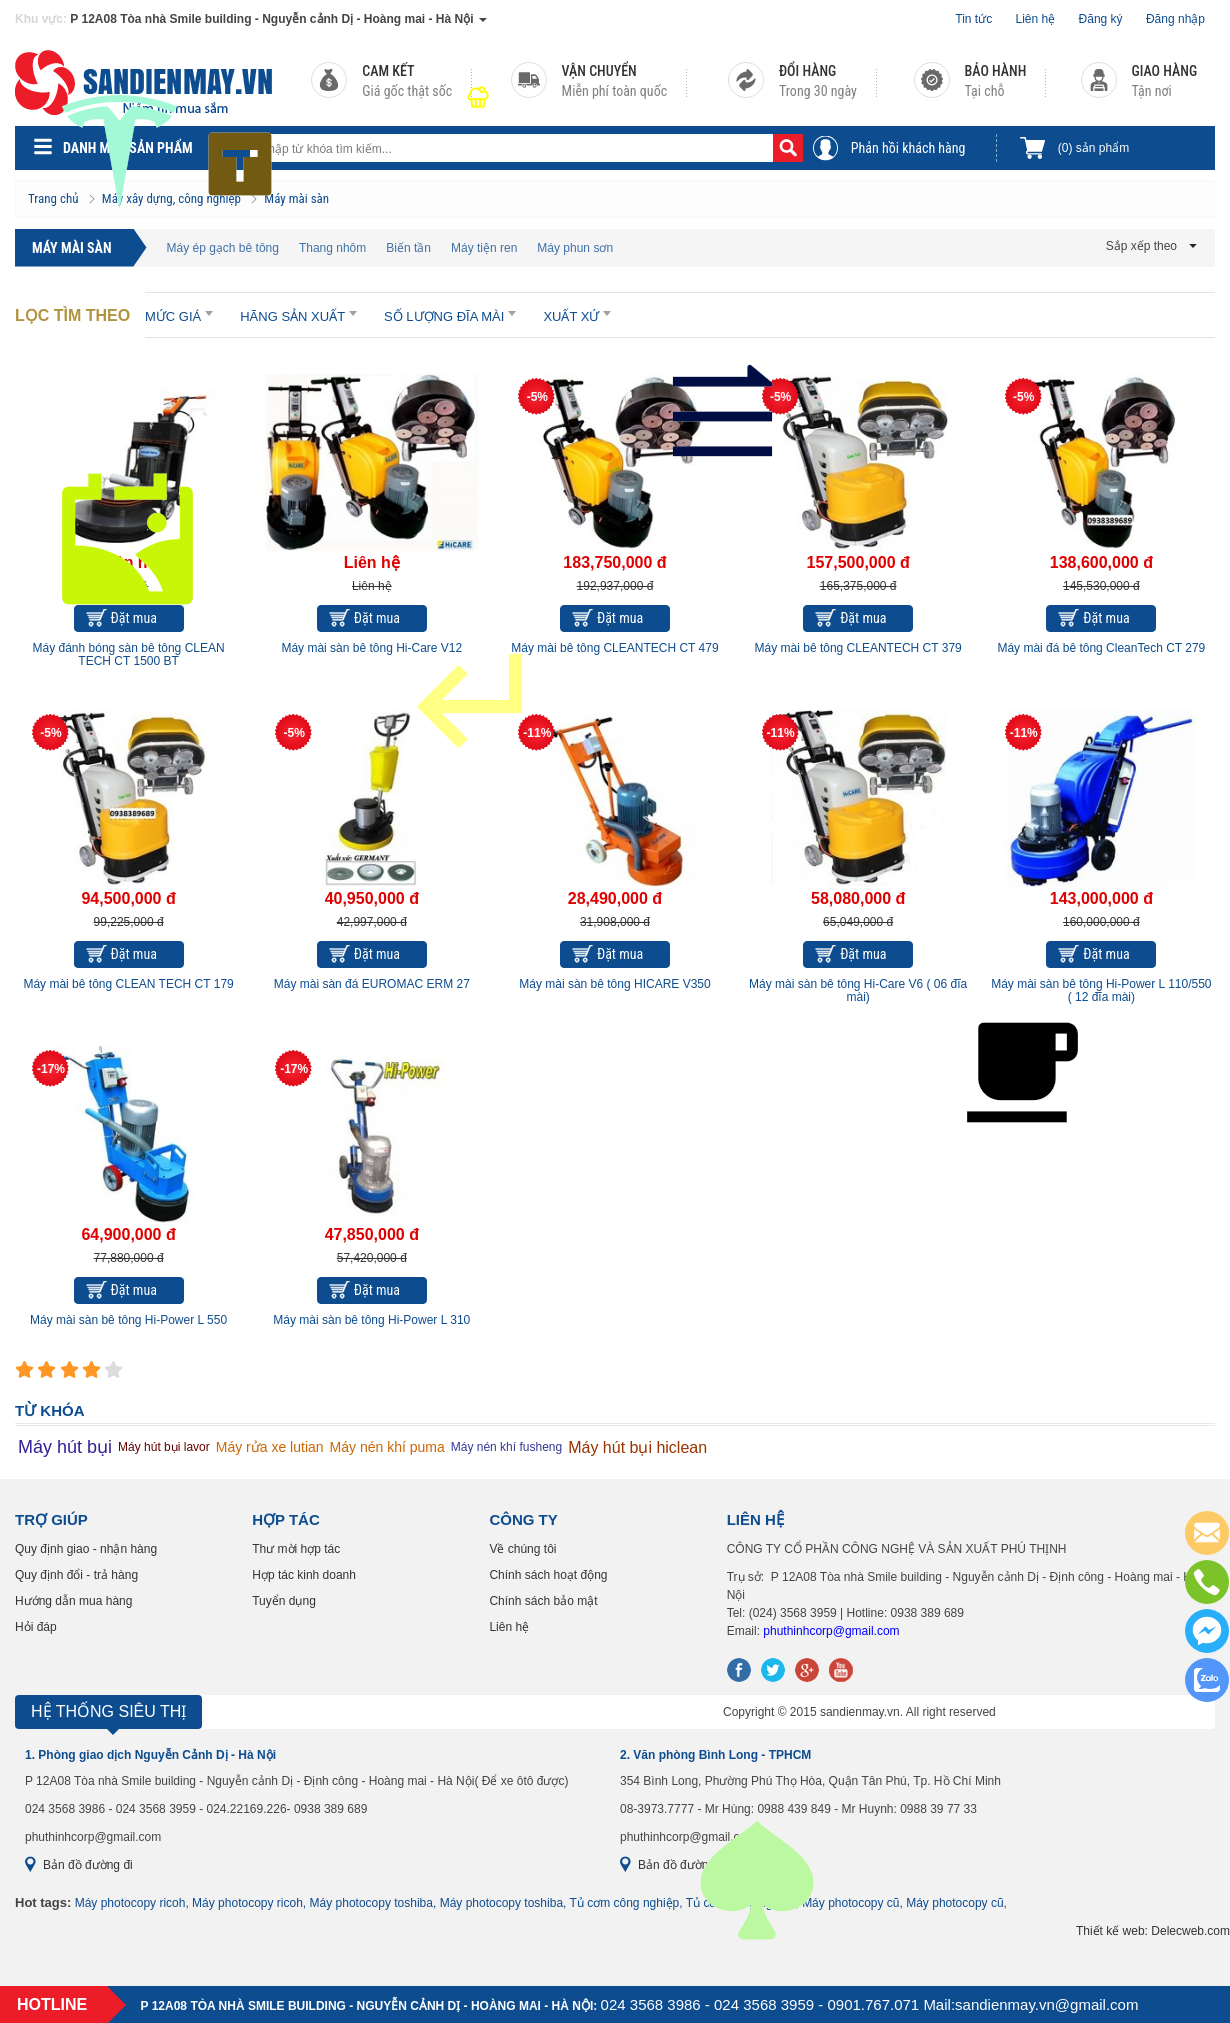 This screenshot has height=2023, width=1230. What do you see at coordinates (478, 97) in the screenshot?
I see `view bakery or dessert options` at bounding box center [478, 97].